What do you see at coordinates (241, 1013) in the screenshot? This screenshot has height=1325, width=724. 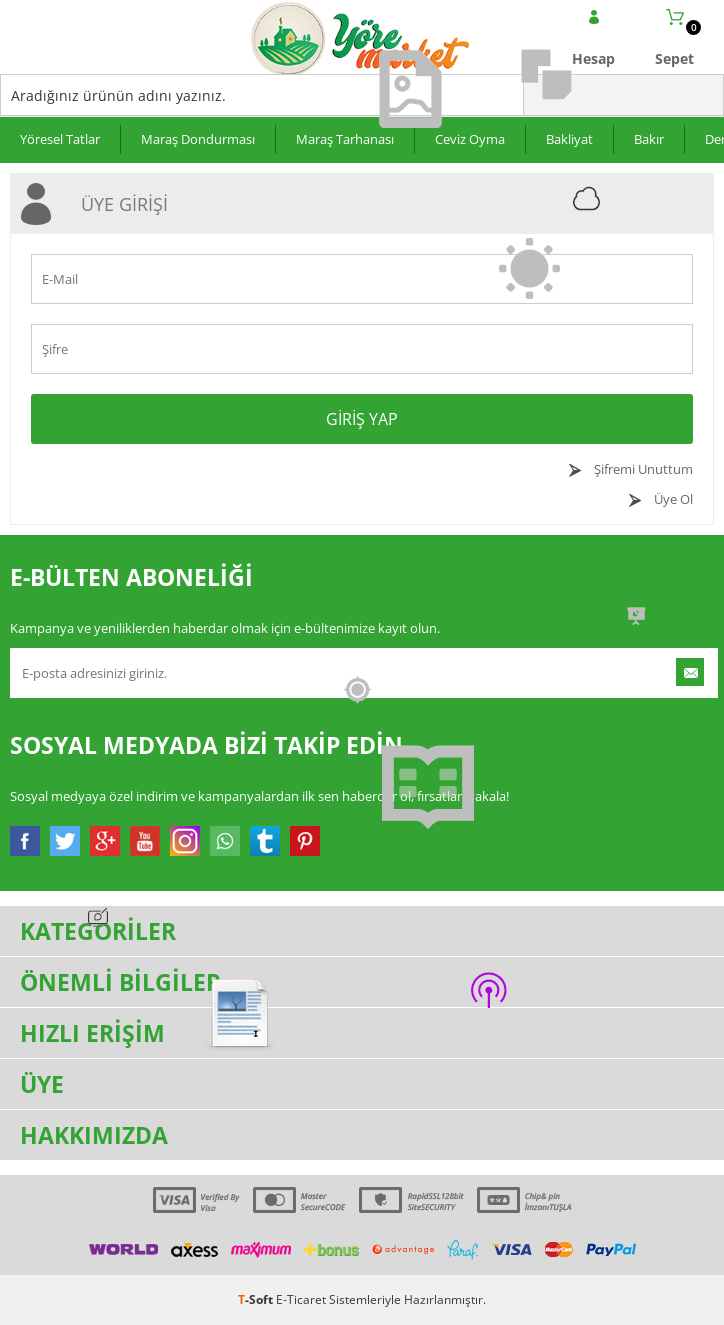 I see `select all content in the current document` at bounding box center [241, 1013].